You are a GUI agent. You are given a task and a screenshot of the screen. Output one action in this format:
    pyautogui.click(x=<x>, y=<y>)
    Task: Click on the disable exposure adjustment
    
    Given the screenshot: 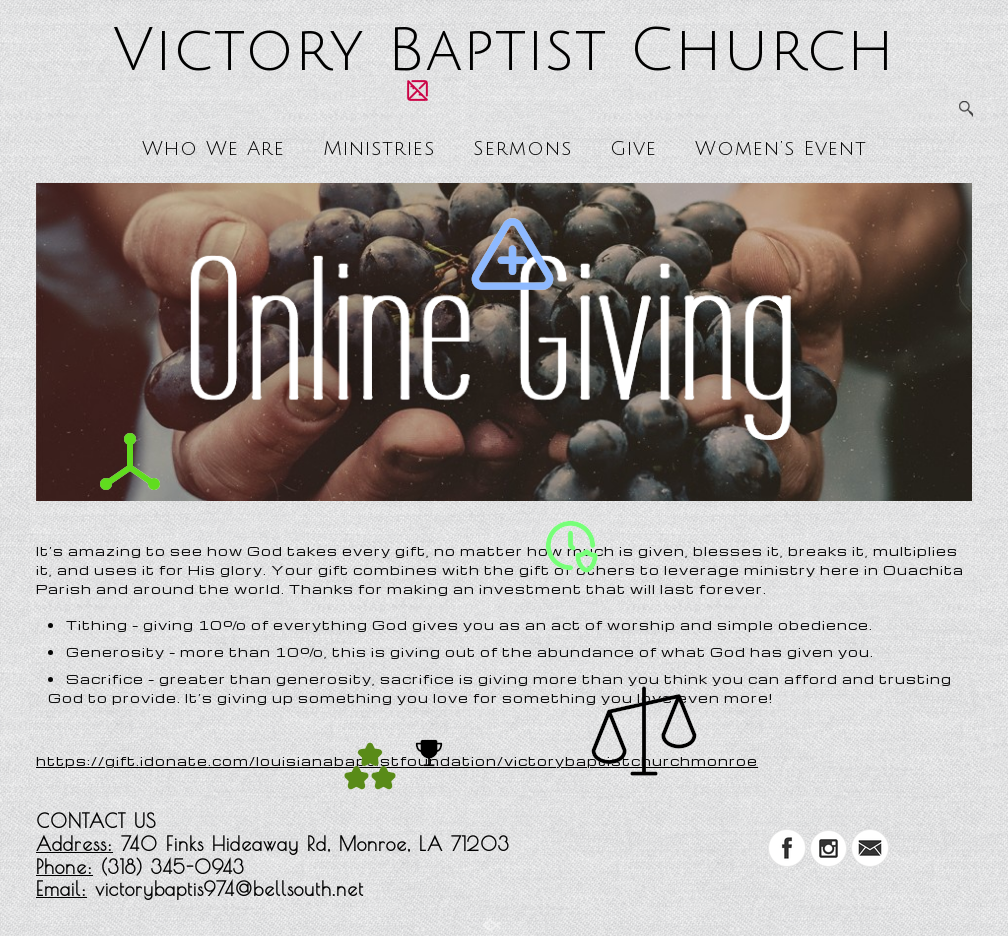 What is the action you would take?
    pyautogui.click(x=417, y=90)
    